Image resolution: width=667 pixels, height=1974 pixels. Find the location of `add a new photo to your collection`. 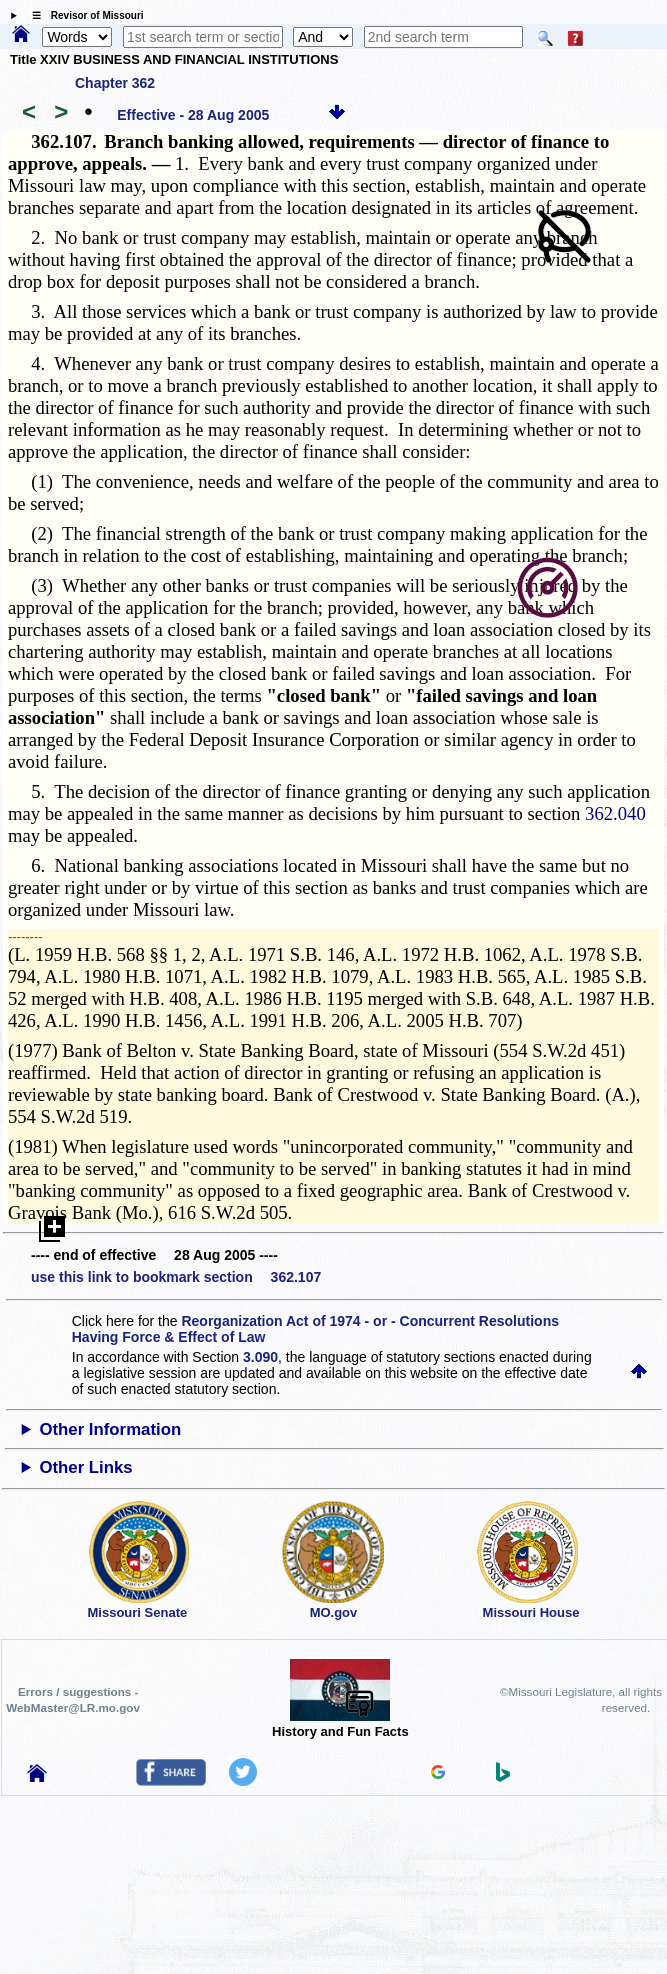

add a new photo to your collection is located at coordinates (52, 1229).